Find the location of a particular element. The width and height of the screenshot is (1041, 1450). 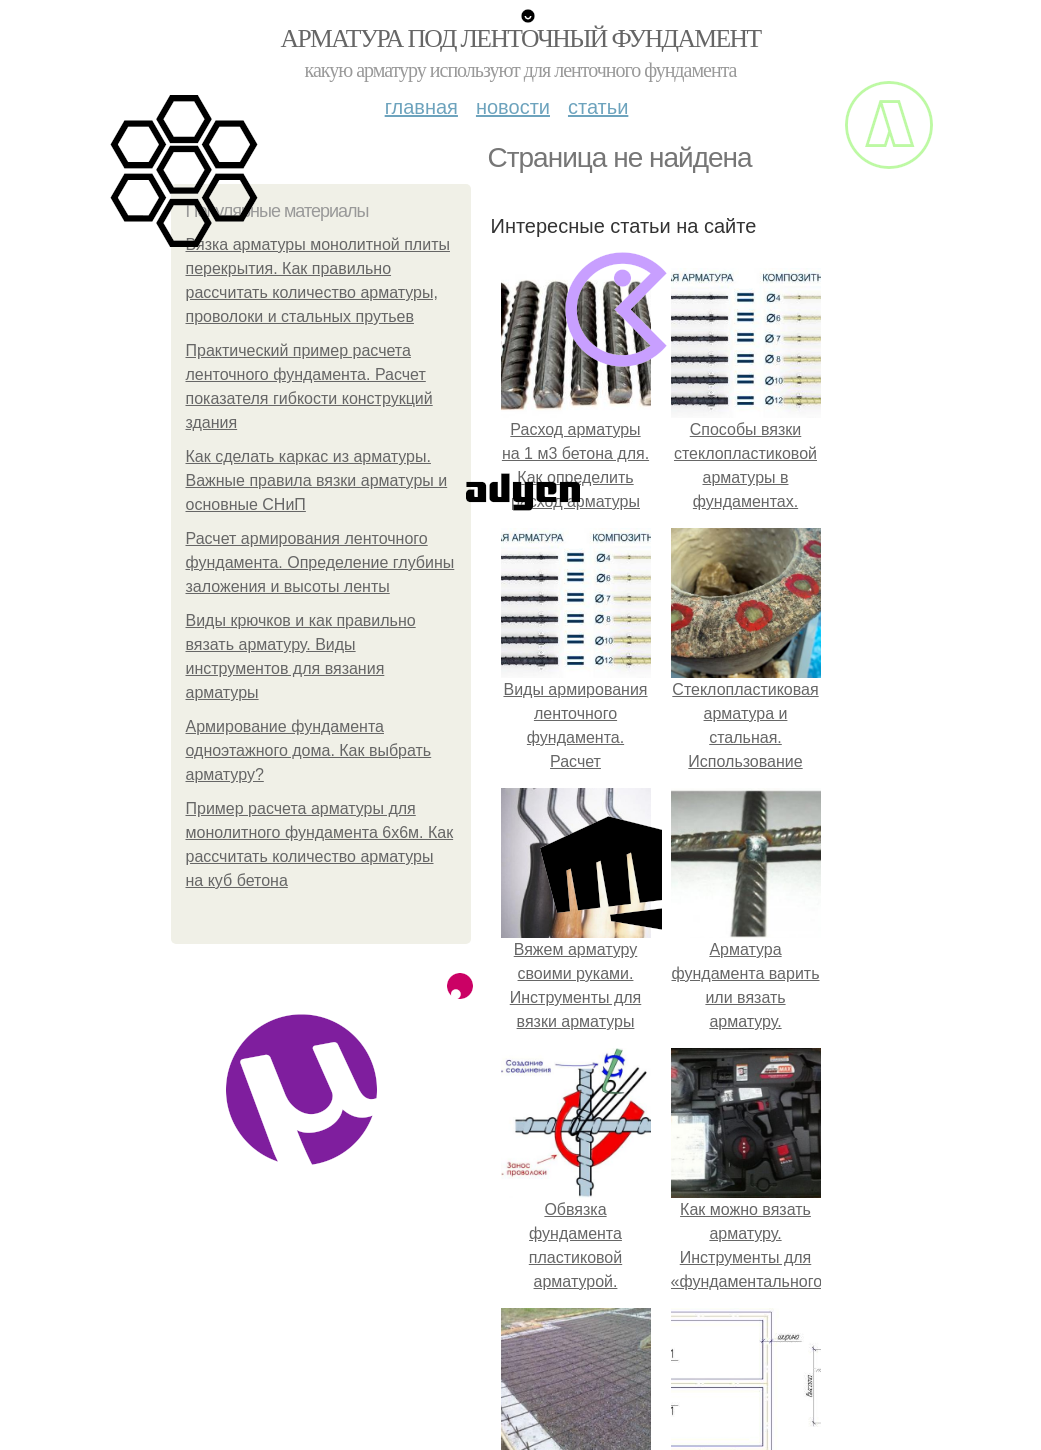

view your profile is located at coordinates (528, 16).